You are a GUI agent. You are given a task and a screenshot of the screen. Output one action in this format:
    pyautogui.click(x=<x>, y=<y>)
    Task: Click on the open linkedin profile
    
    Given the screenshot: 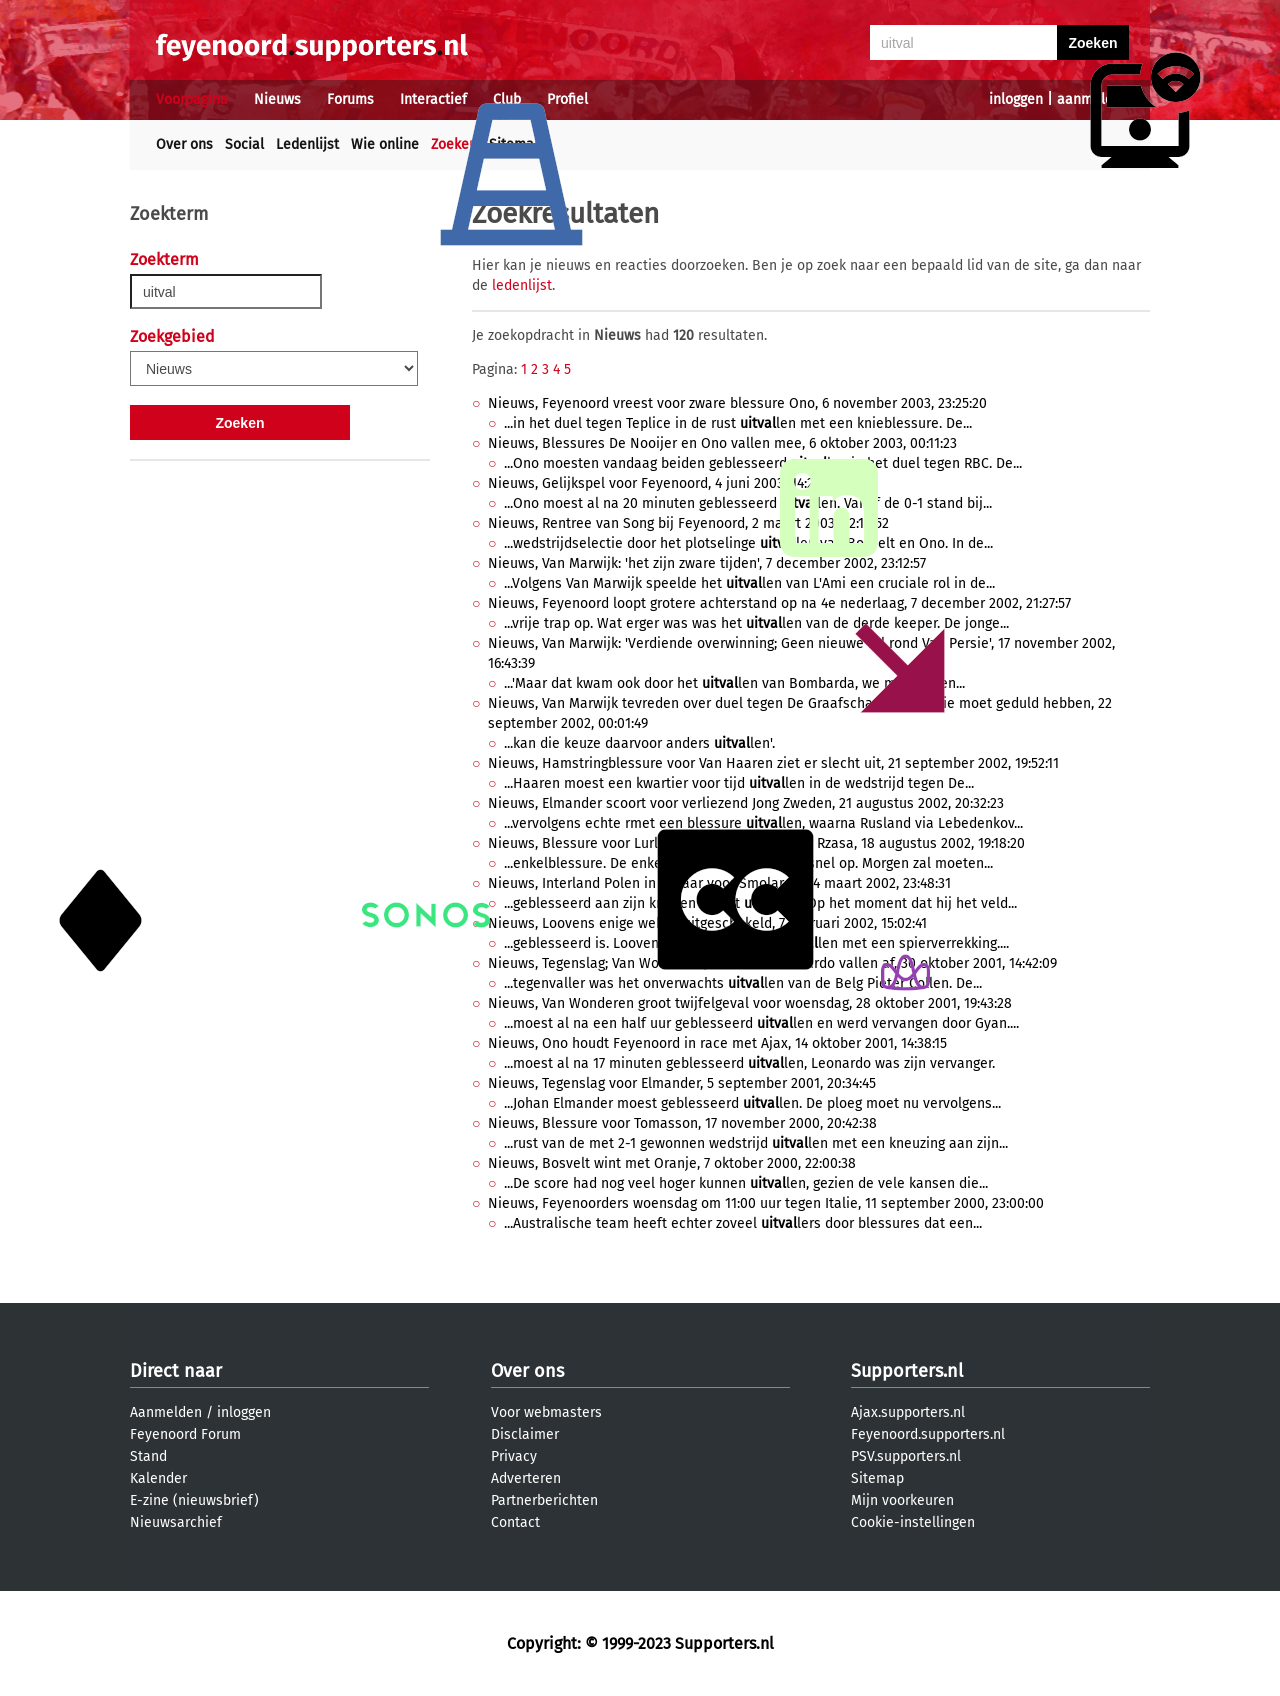 What is the action you would take?
    pyautogui.click(x=829, y=508)
    